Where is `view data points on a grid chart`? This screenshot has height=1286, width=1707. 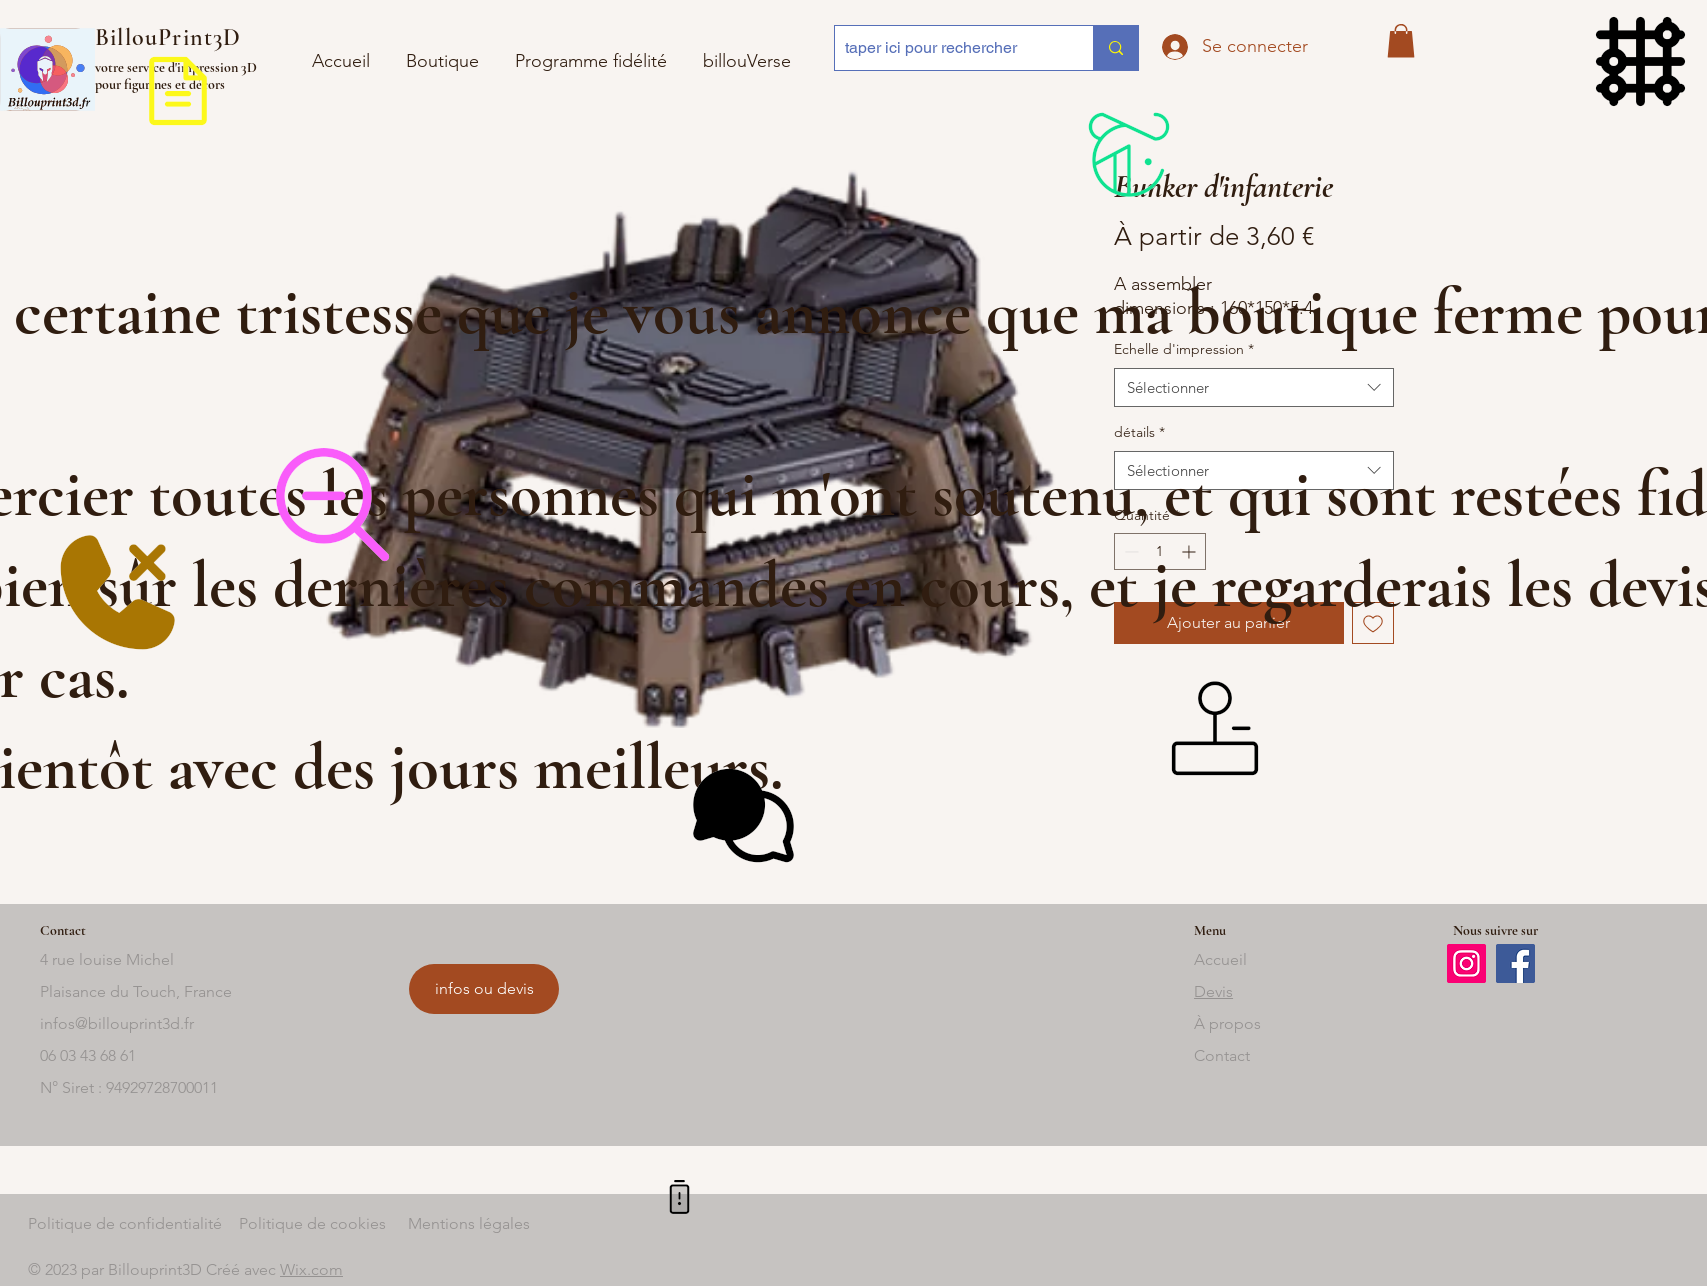
view data points on a grid chart is located at coordinates (1640, 61).